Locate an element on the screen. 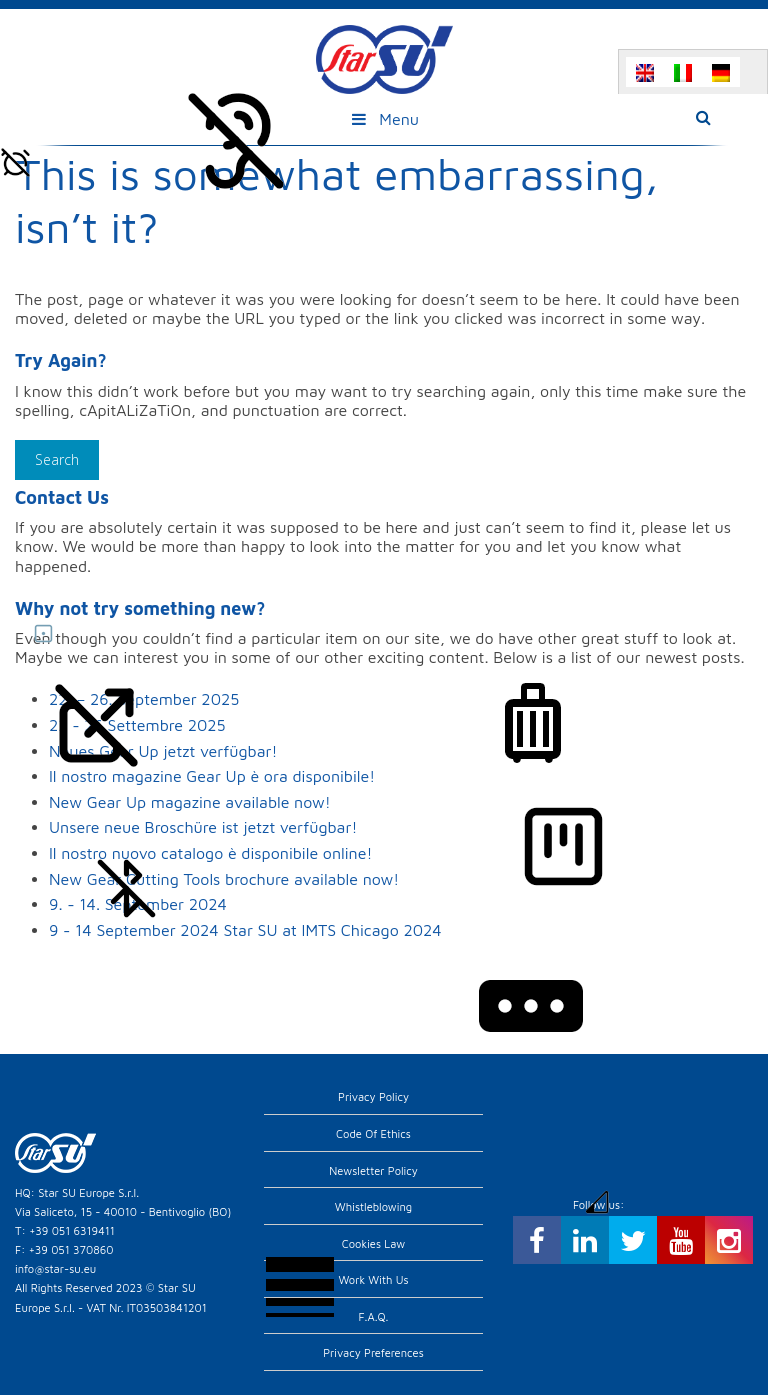 This screenshot has height=1395, width=768. indicates weak cellular signal strength is located at coordinates (599, 1203).